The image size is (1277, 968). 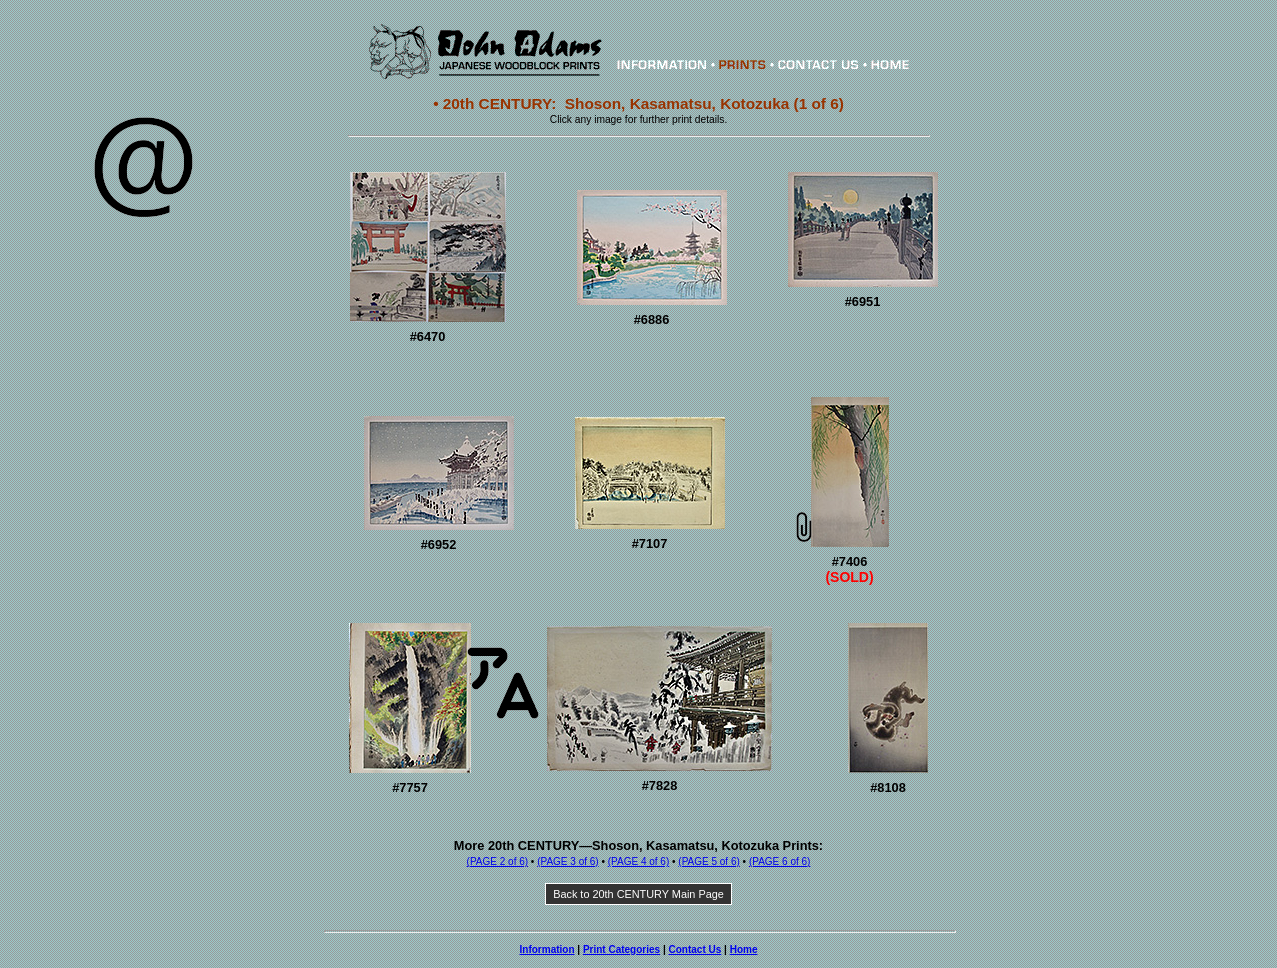 I want to click on attach a file to your message, so click(x=804, y=527).